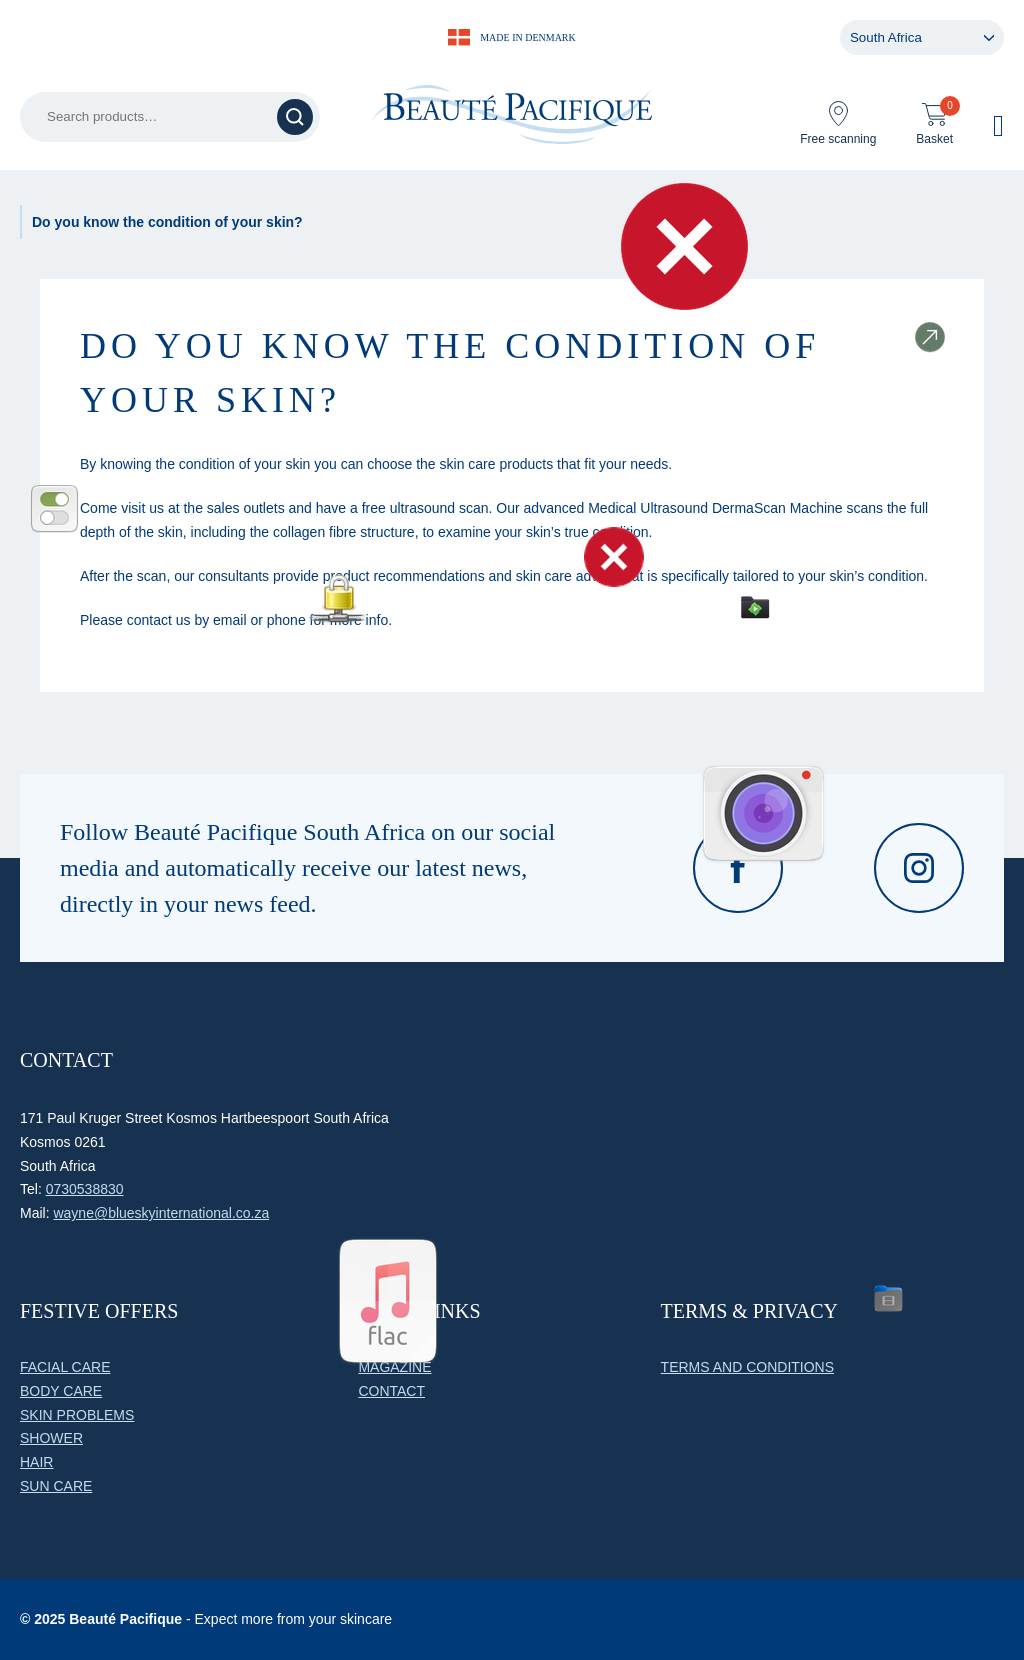  What do you see at coordinates (684, 246) in the screenshot?
I see `cancel or close a dialog` at bounding box center [684, 246].